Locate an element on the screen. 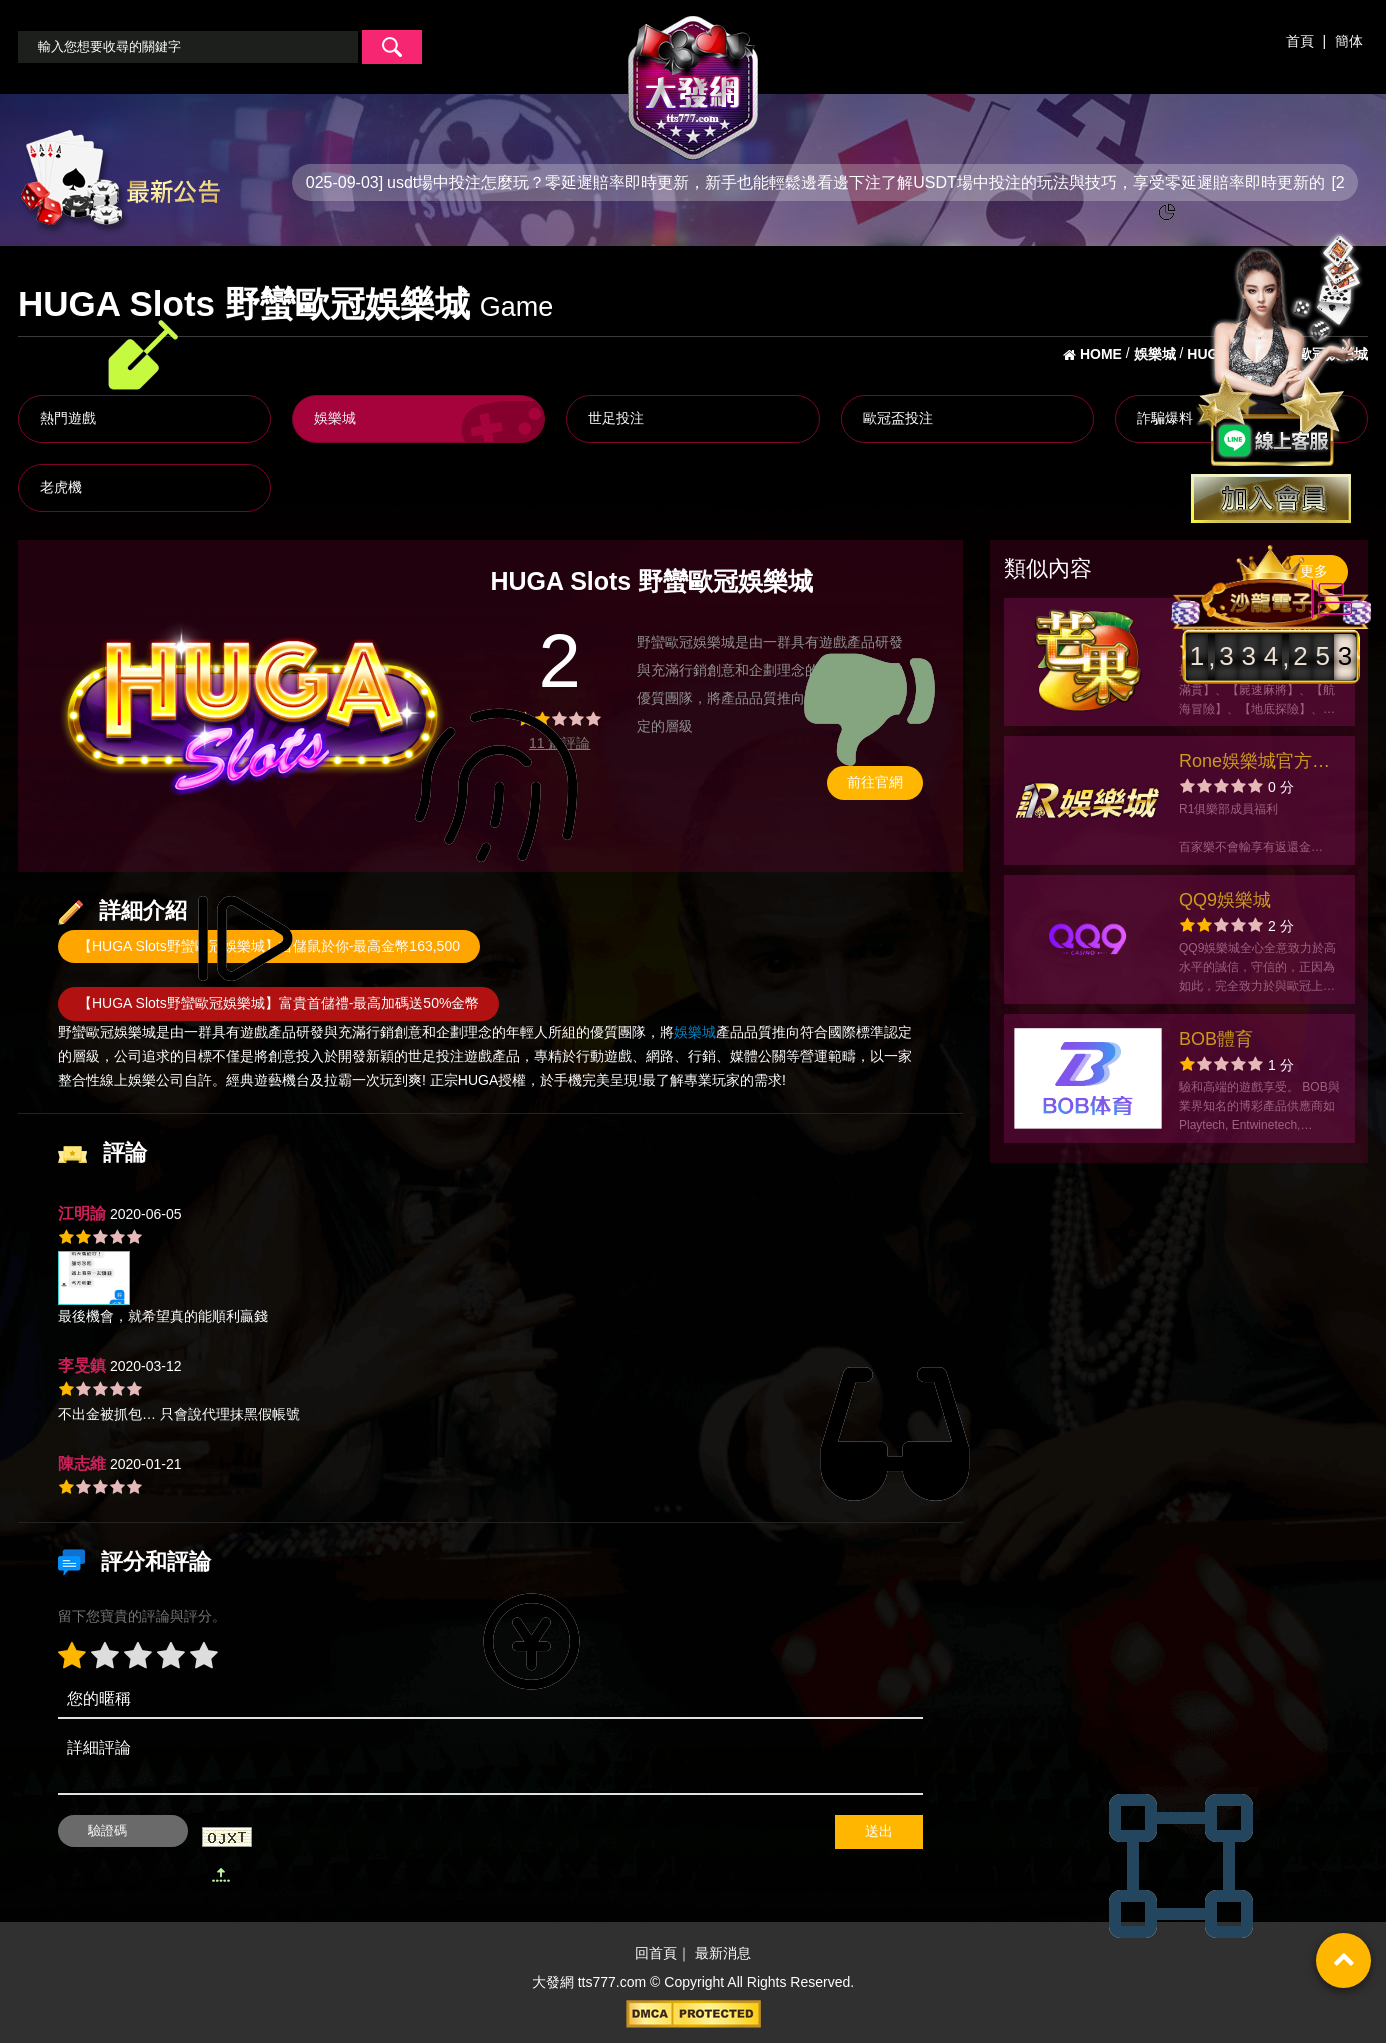 This screenshot has width=1386, height=2043. gardening or landscaping tools is located at coordinates (142, 356).